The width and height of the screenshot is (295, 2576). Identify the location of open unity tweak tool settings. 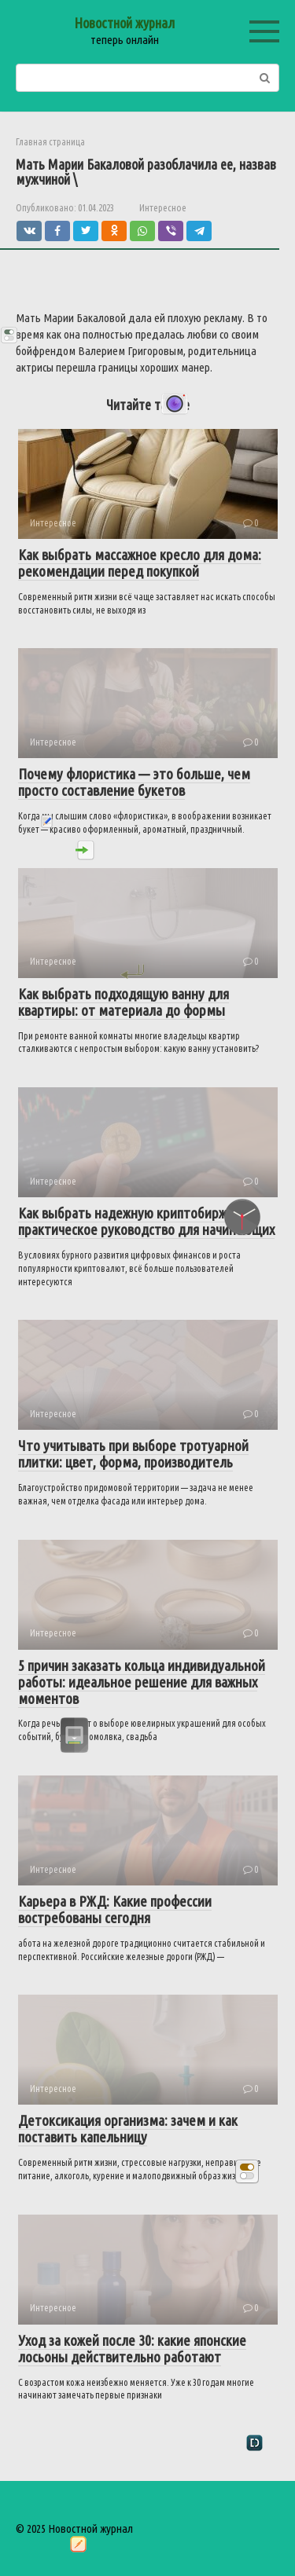
(247, 2171).